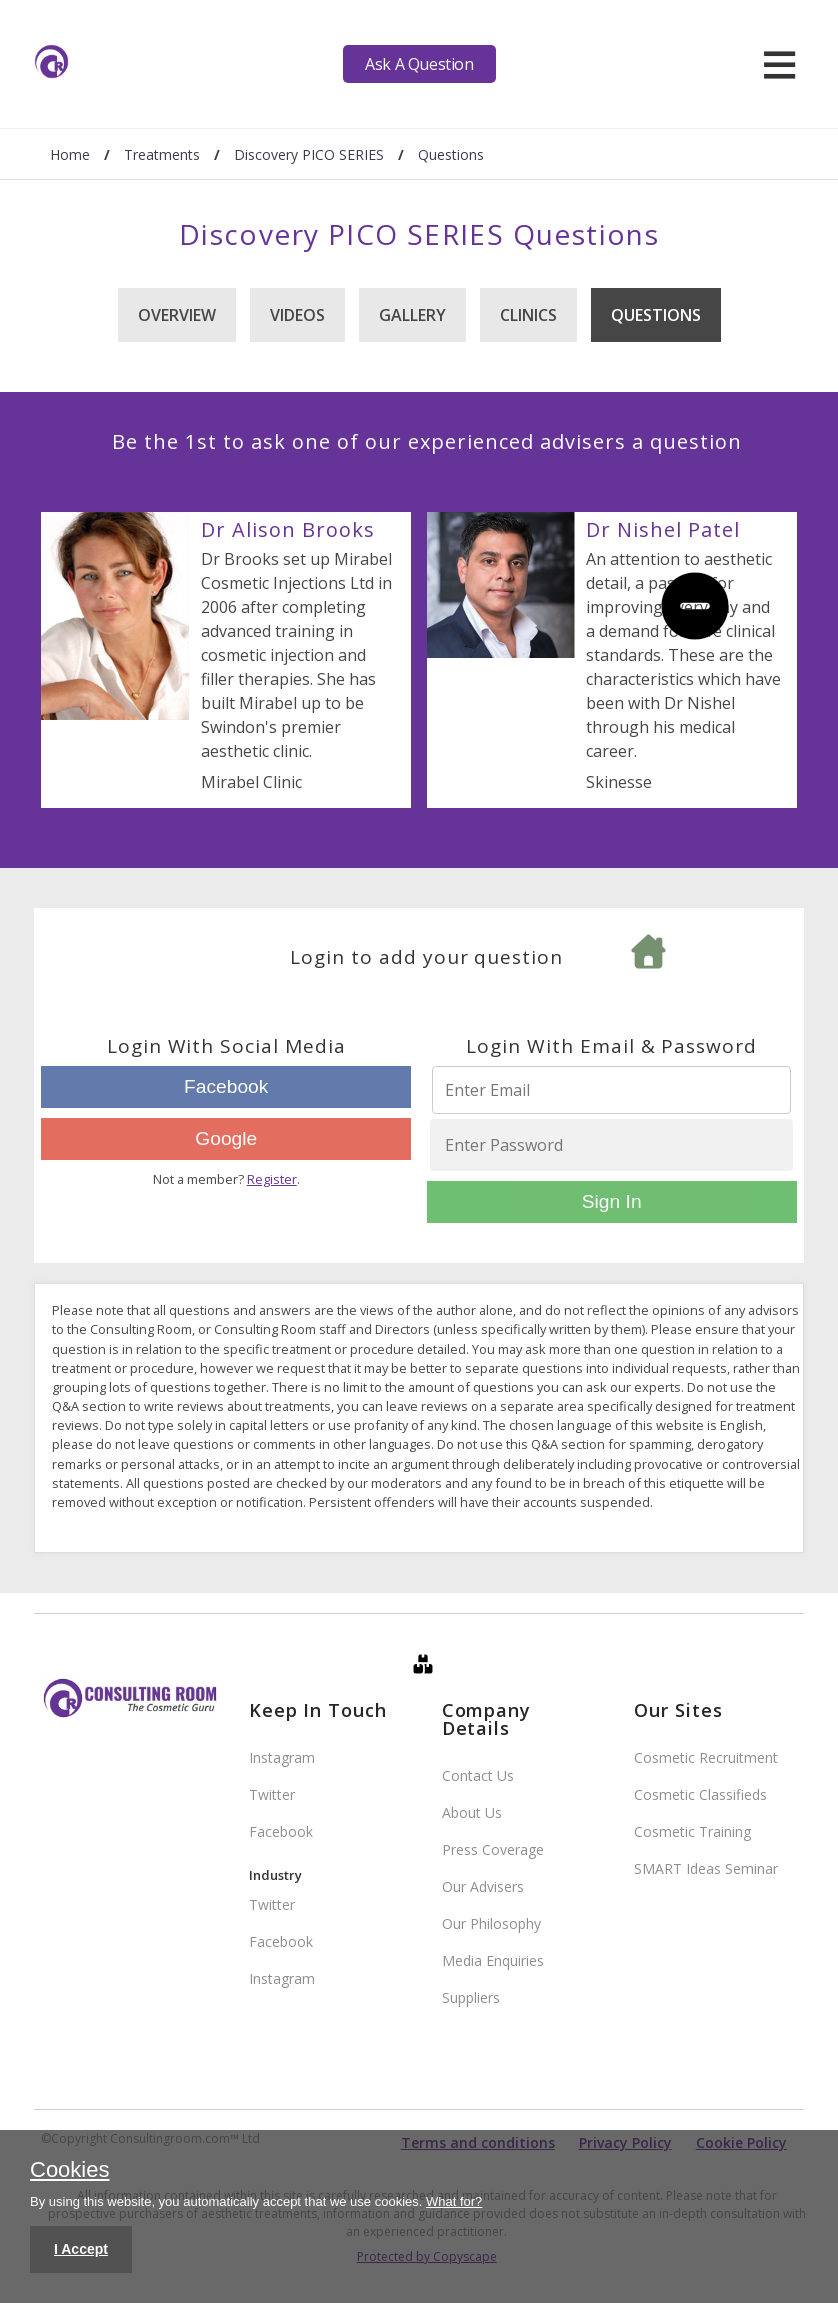  What do you see at coordinates (648, 951) in the screenshot?
I see `go to home screen` at bounding box center [648, 951].